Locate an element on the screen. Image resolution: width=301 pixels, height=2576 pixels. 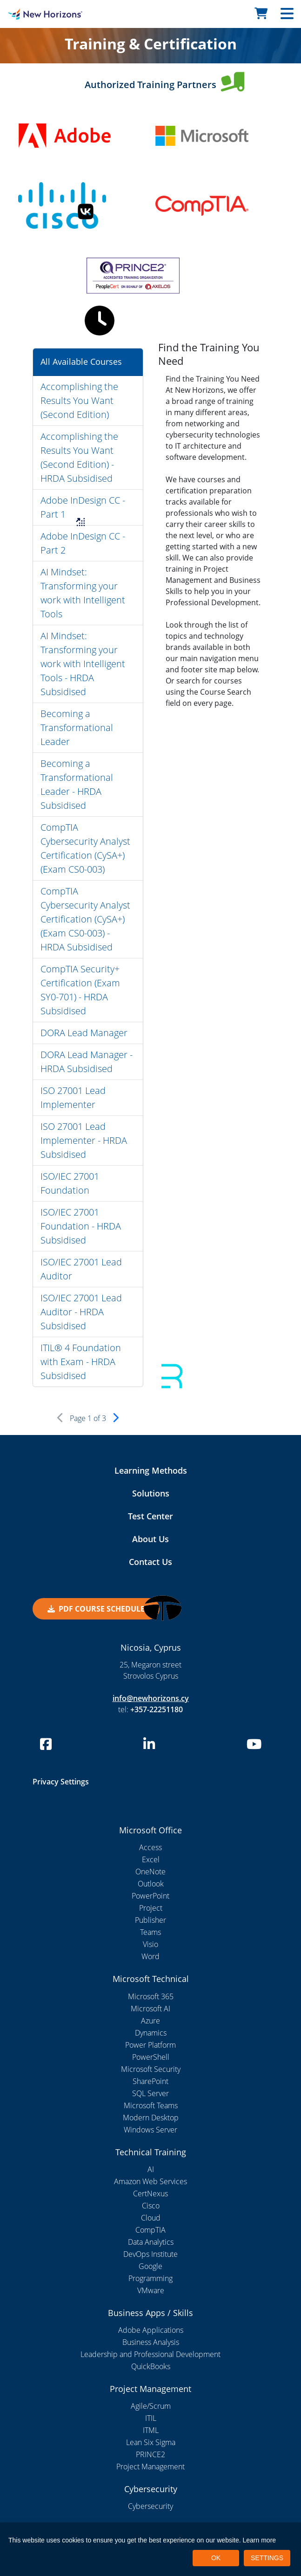
export or share data is located at coordinates (80, 522).